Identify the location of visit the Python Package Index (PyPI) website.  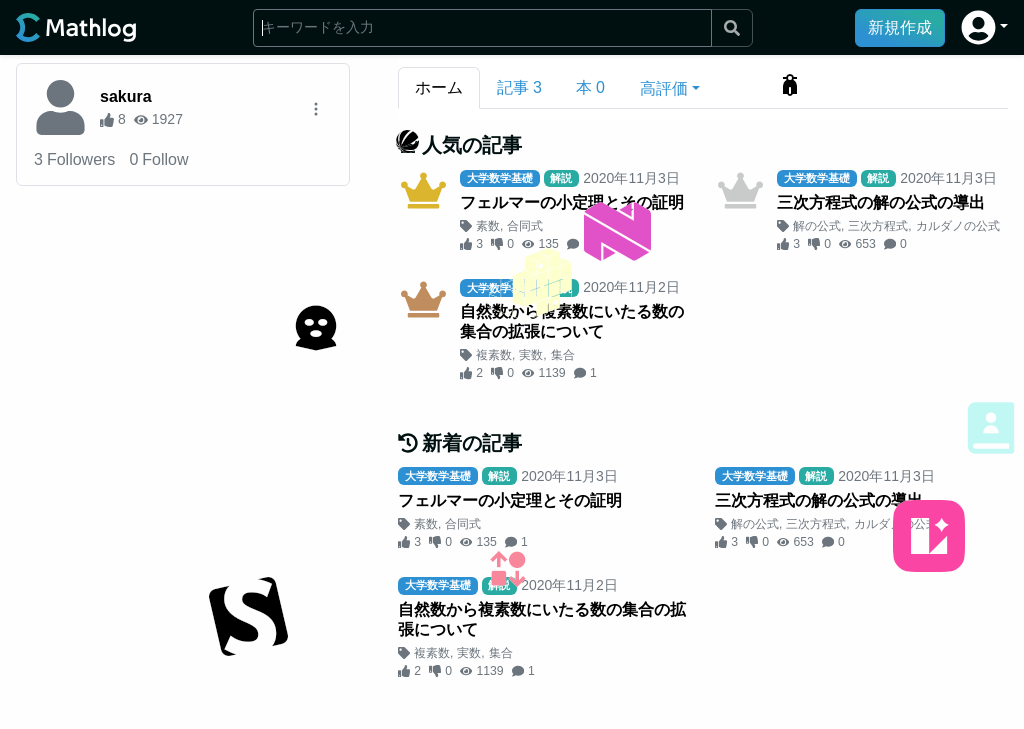
(530, 284).